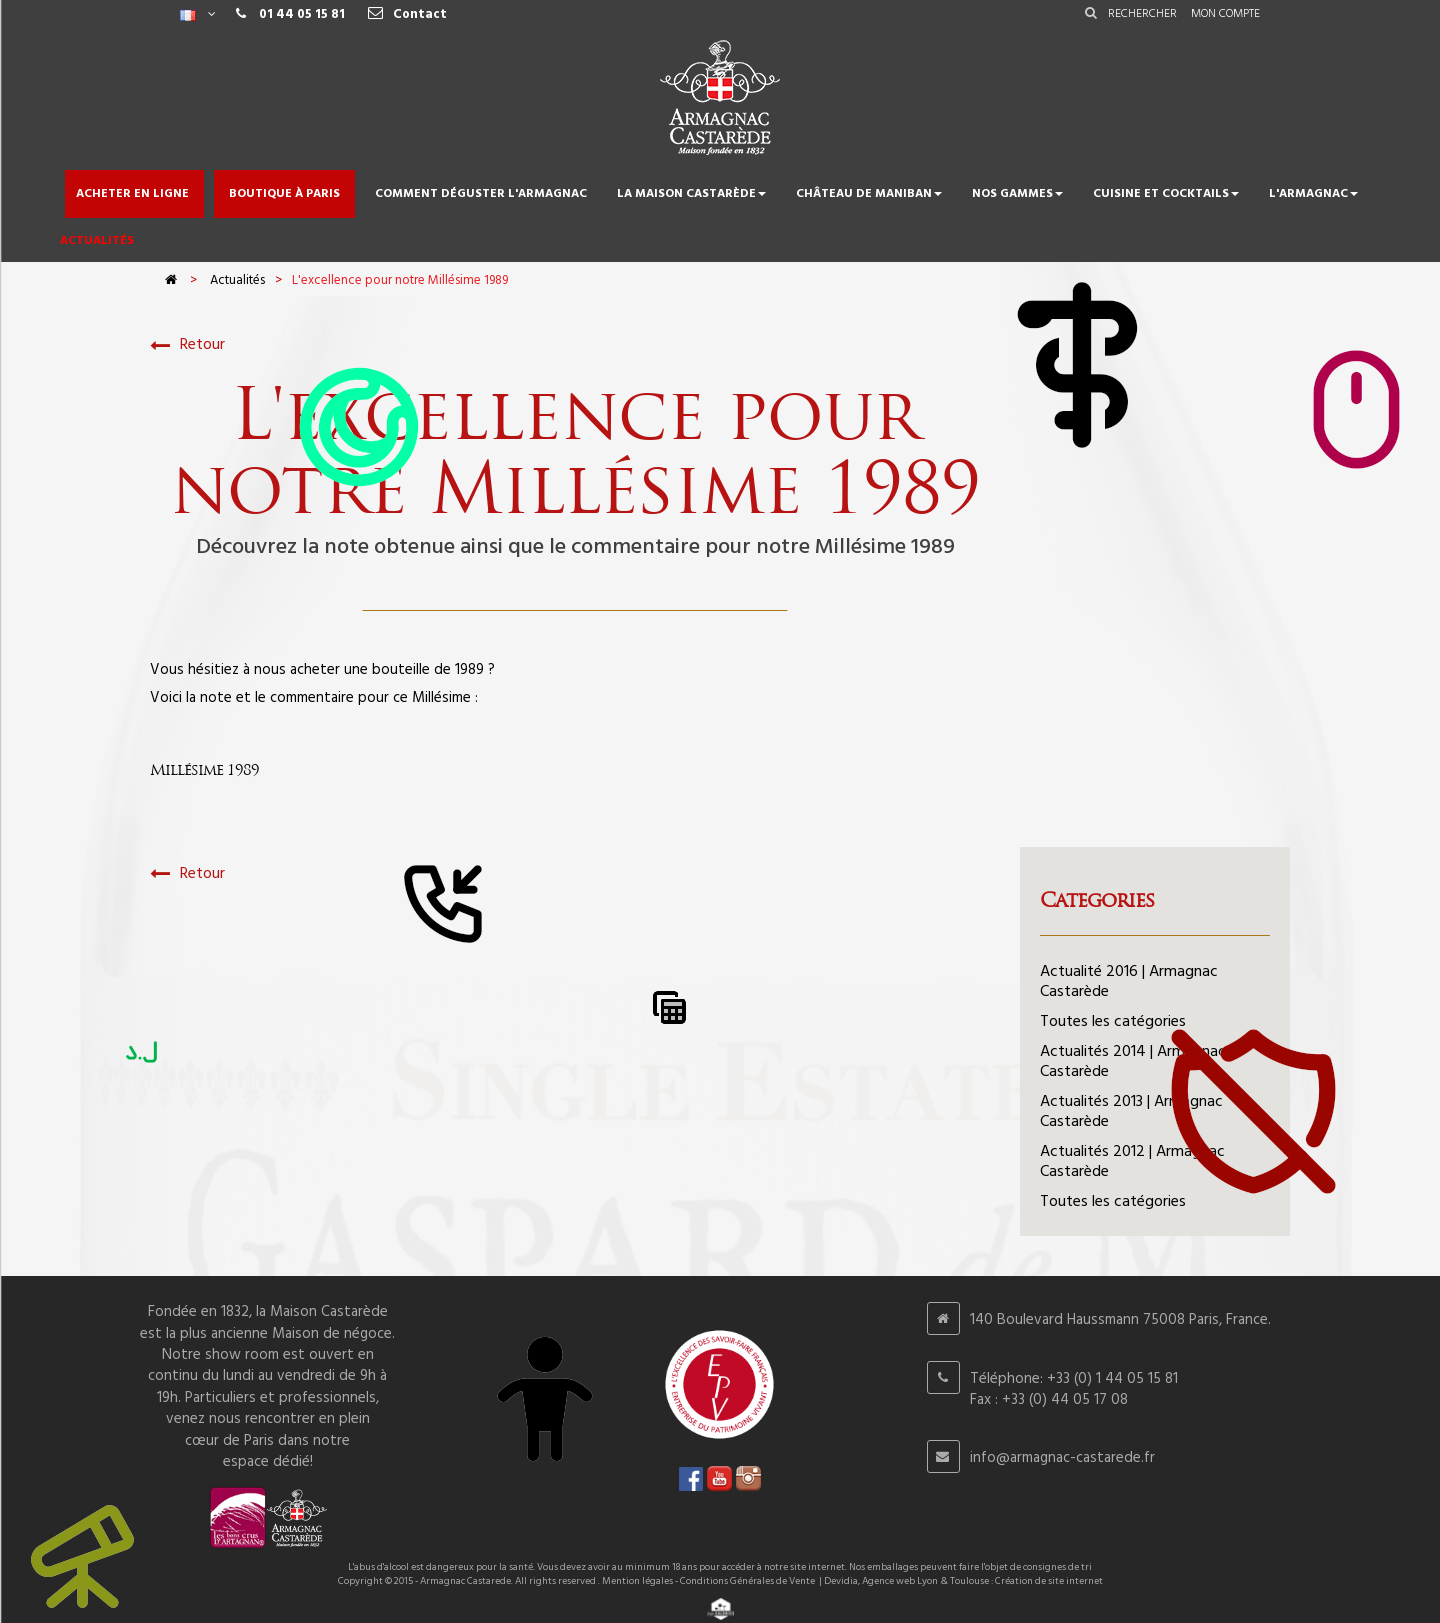 Image resolution: width=1440 pixels, height=1623 pixels. What do you see at coordinates (669, 1007) in the screenshot?
I see `switch to table view` at bounding box center [669, 1007].